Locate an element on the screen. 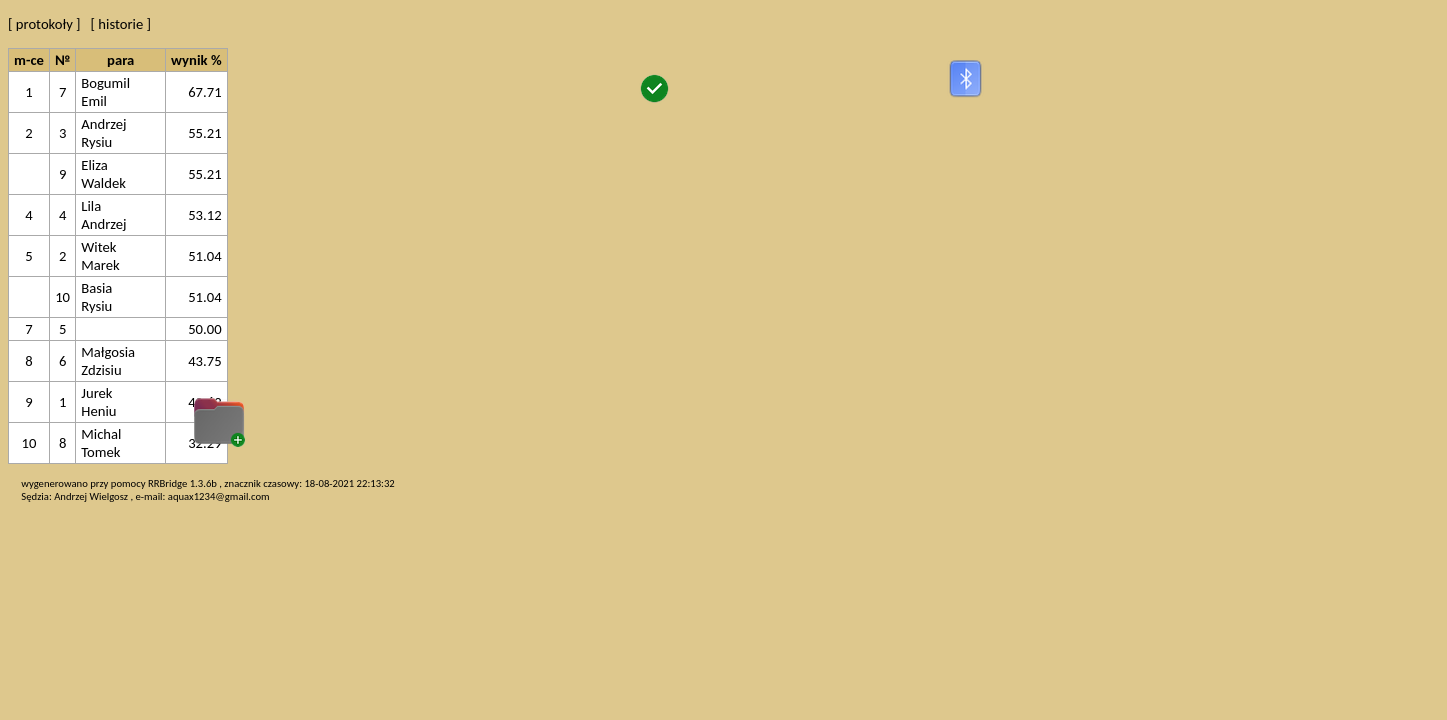  open bluetooth settings is located at coordinates (965, 78).